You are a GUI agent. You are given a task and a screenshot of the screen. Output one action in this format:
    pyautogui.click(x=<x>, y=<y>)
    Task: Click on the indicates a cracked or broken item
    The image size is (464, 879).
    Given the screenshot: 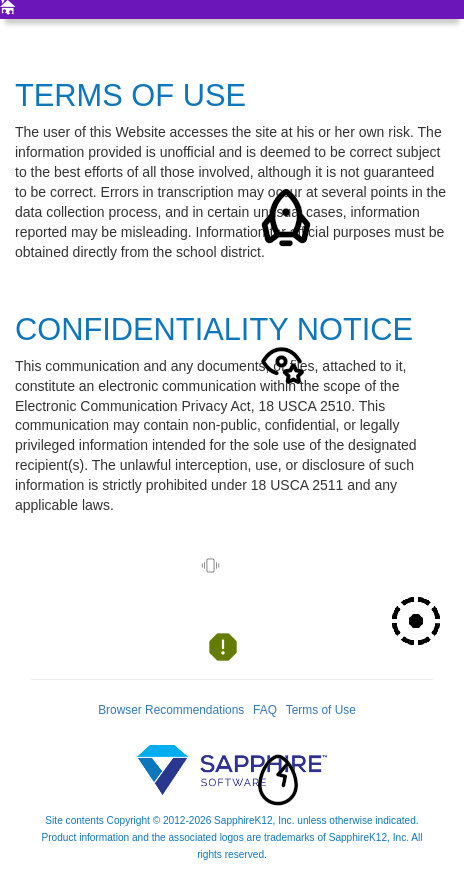 What is the action you would take?
    pyautogui.click(x=278, y=780)
    